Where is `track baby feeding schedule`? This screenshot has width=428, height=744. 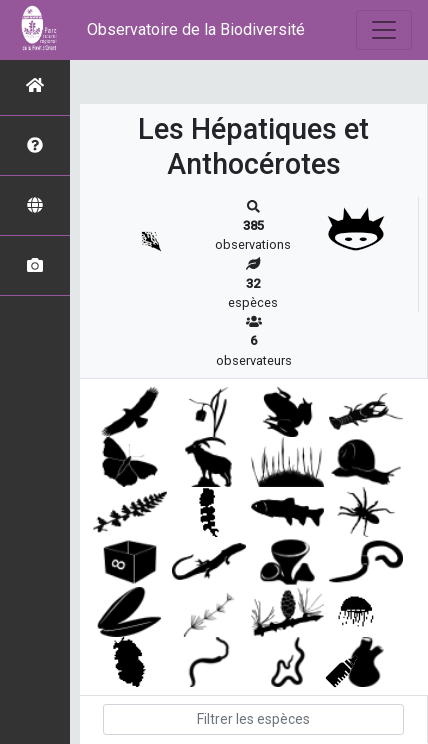
track baby feeding schedule is located at coordinates (341, 671).